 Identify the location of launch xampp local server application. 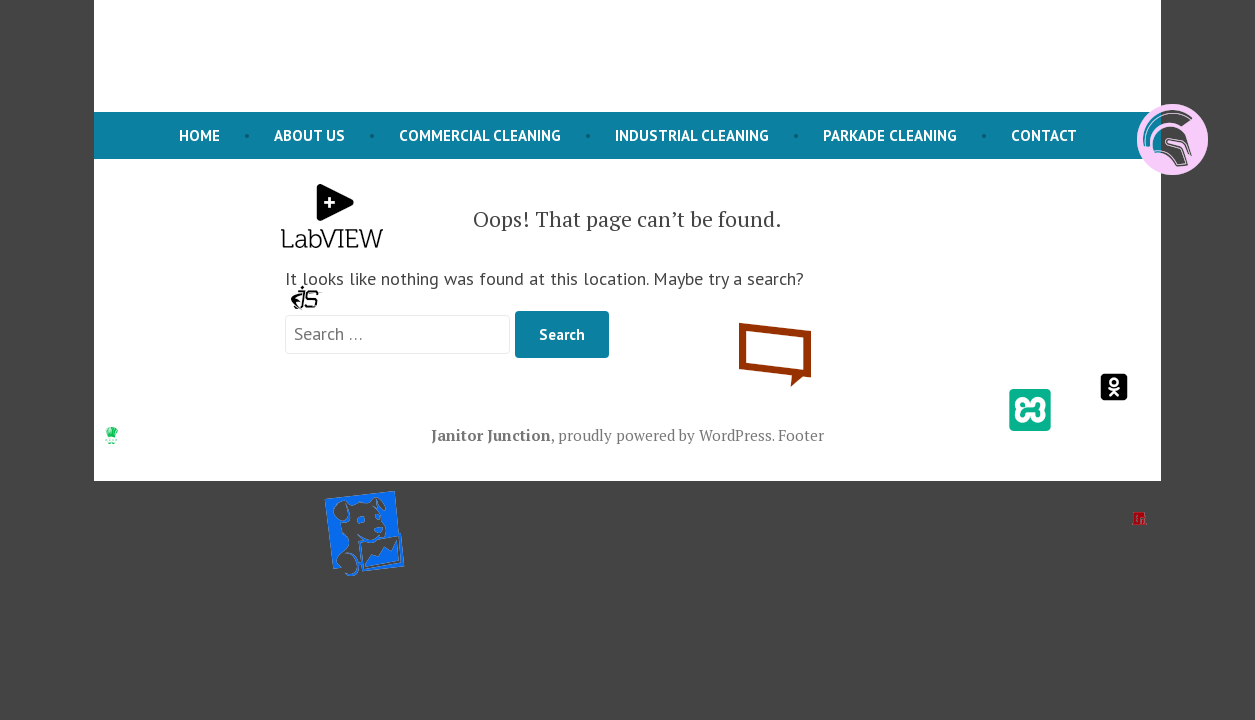
(1030, 410).